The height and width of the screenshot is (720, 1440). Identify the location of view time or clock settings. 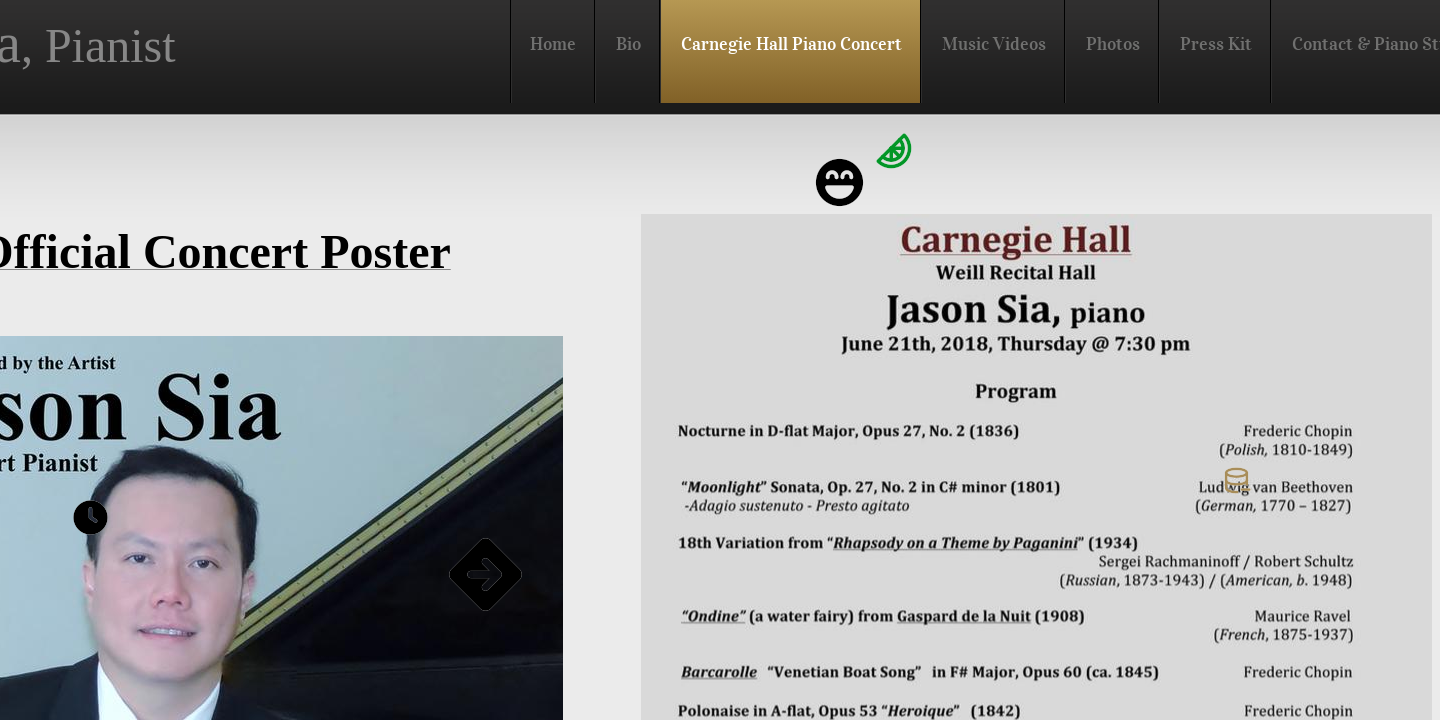
(90, 517).